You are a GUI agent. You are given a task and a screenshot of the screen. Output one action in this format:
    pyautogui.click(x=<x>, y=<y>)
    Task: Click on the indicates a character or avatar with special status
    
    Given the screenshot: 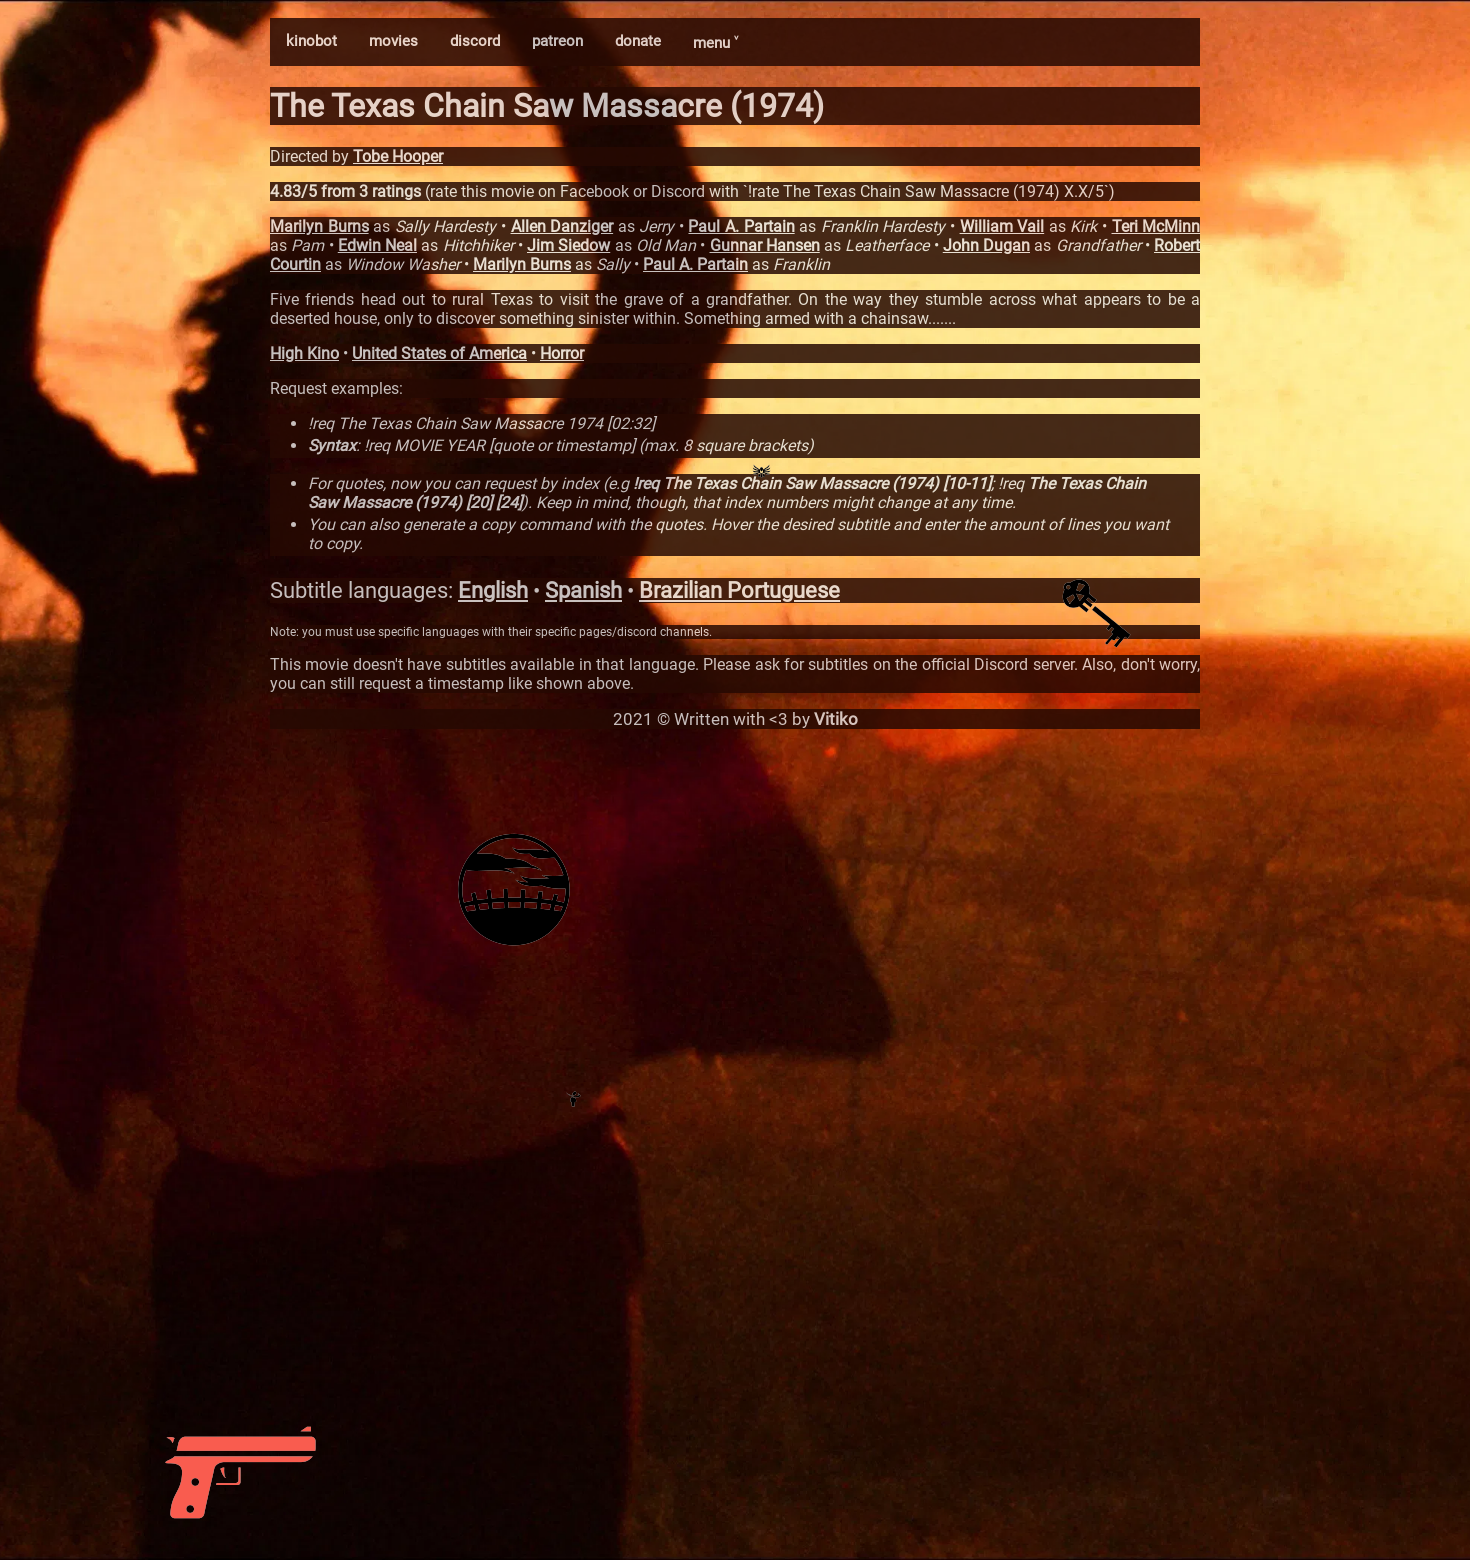 What is the action you would take?
    pyautogui.click(x=573, y=1099)
    